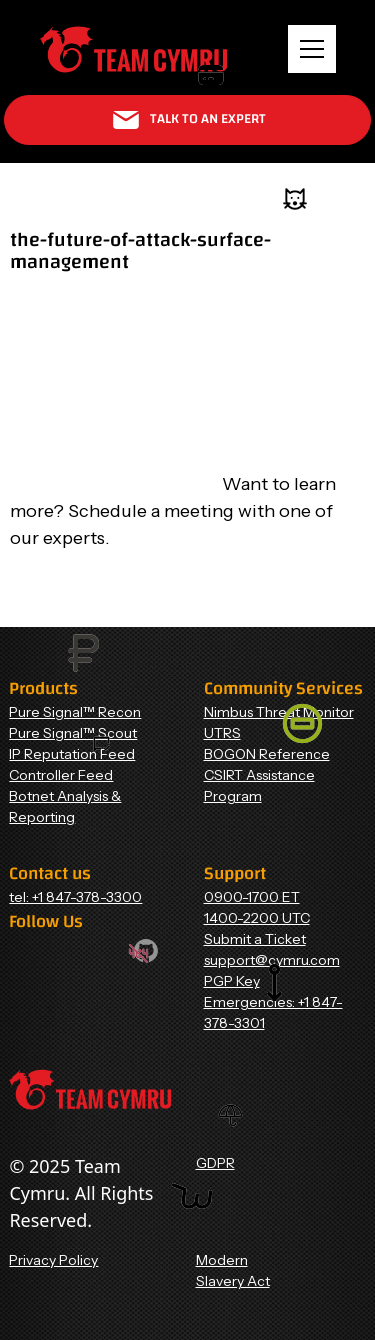 This screenshot has width=375, height=1340. I want to click on open the Wish shopping app, so click(192, 1196).